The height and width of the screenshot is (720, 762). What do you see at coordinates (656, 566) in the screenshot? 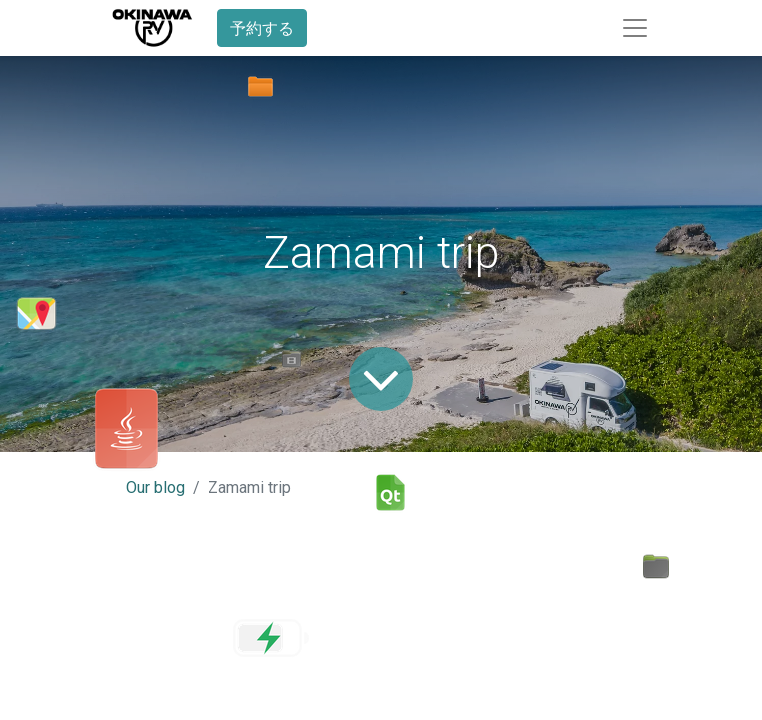
I see `open a folder or directory` at bounding box center [656, 566].